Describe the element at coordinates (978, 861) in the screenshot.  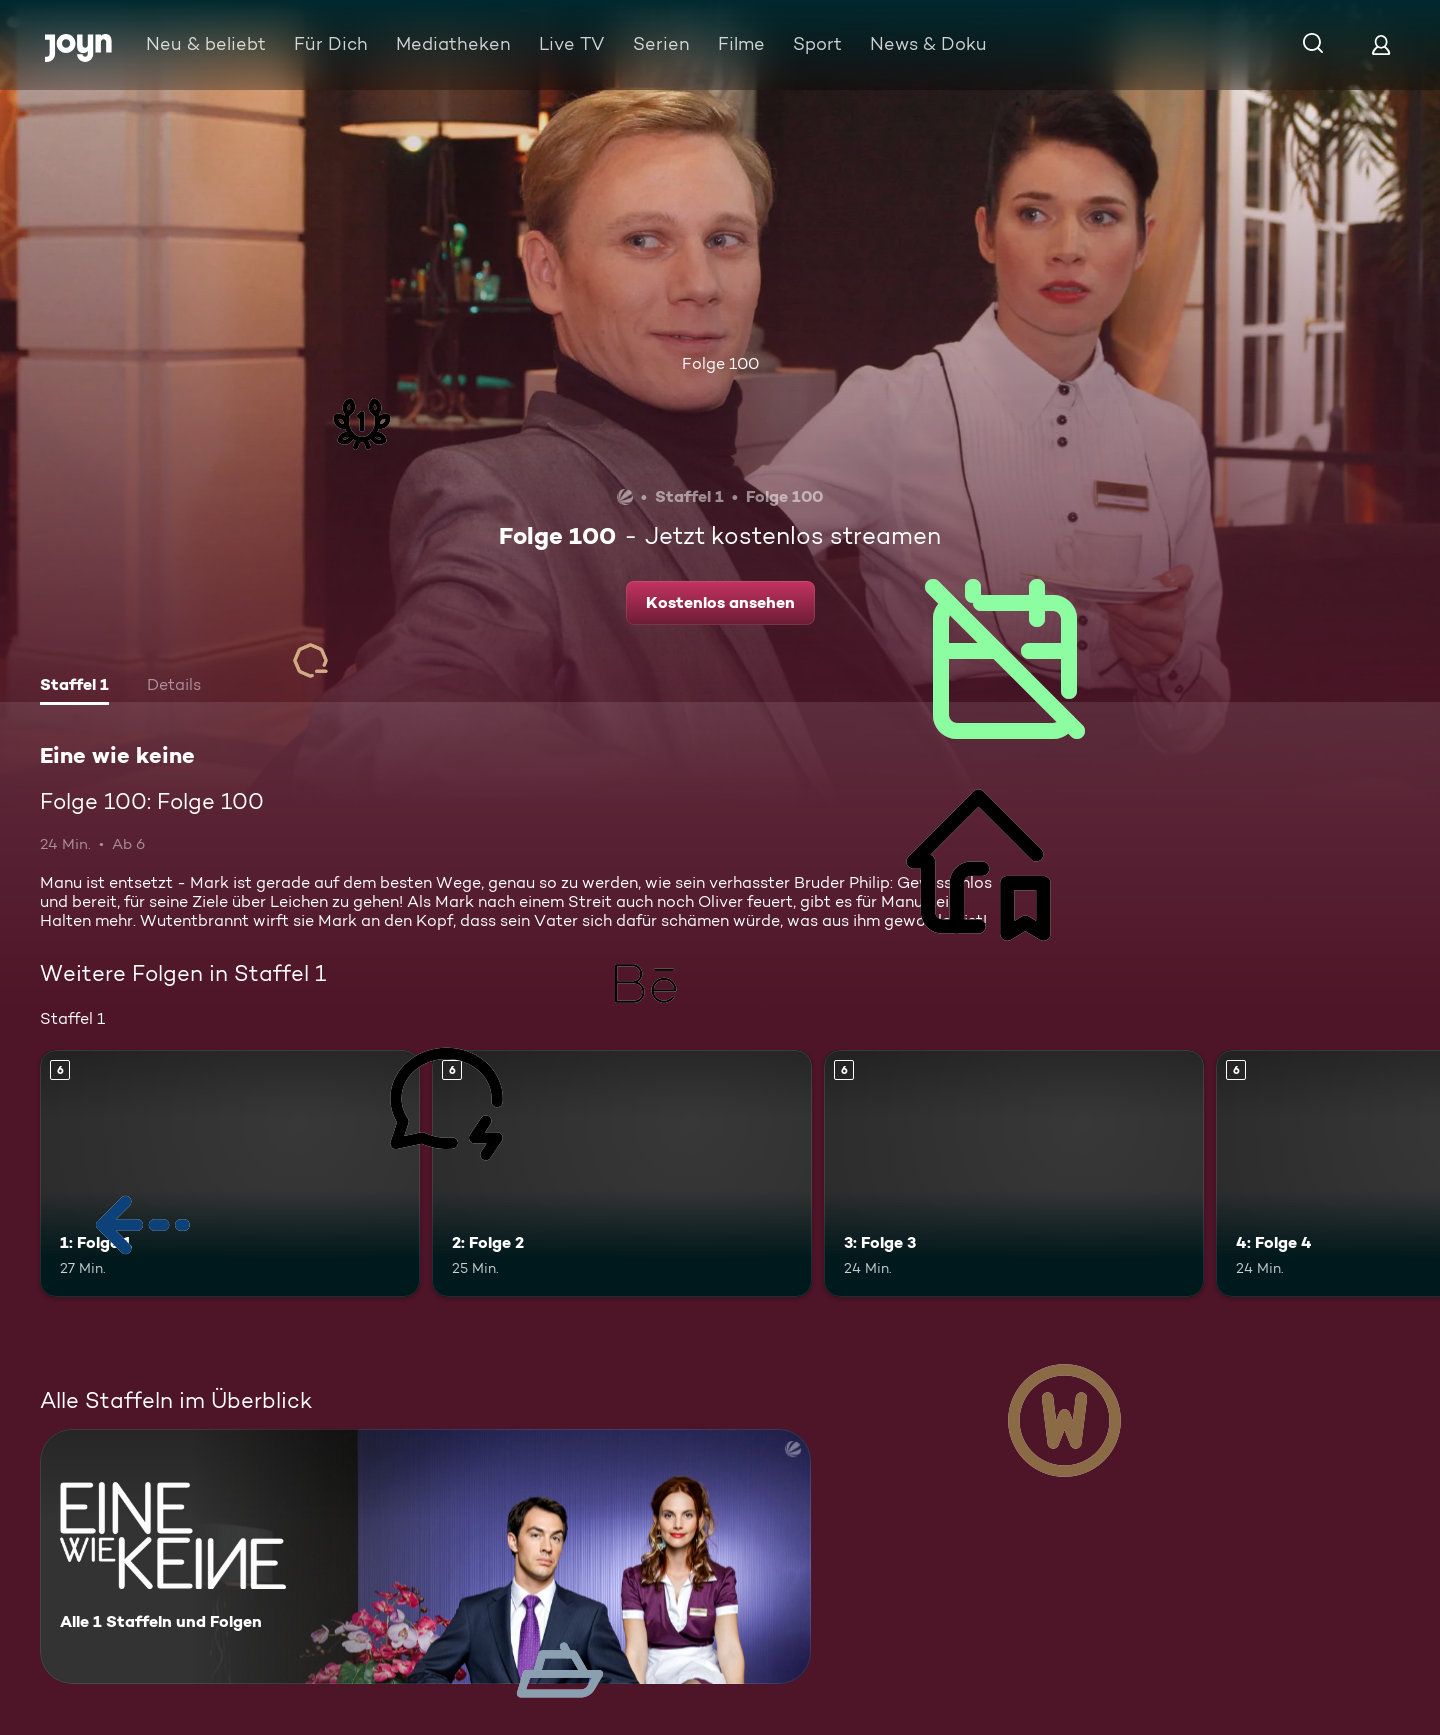
I see `save or bookmark a home listing` at that location.